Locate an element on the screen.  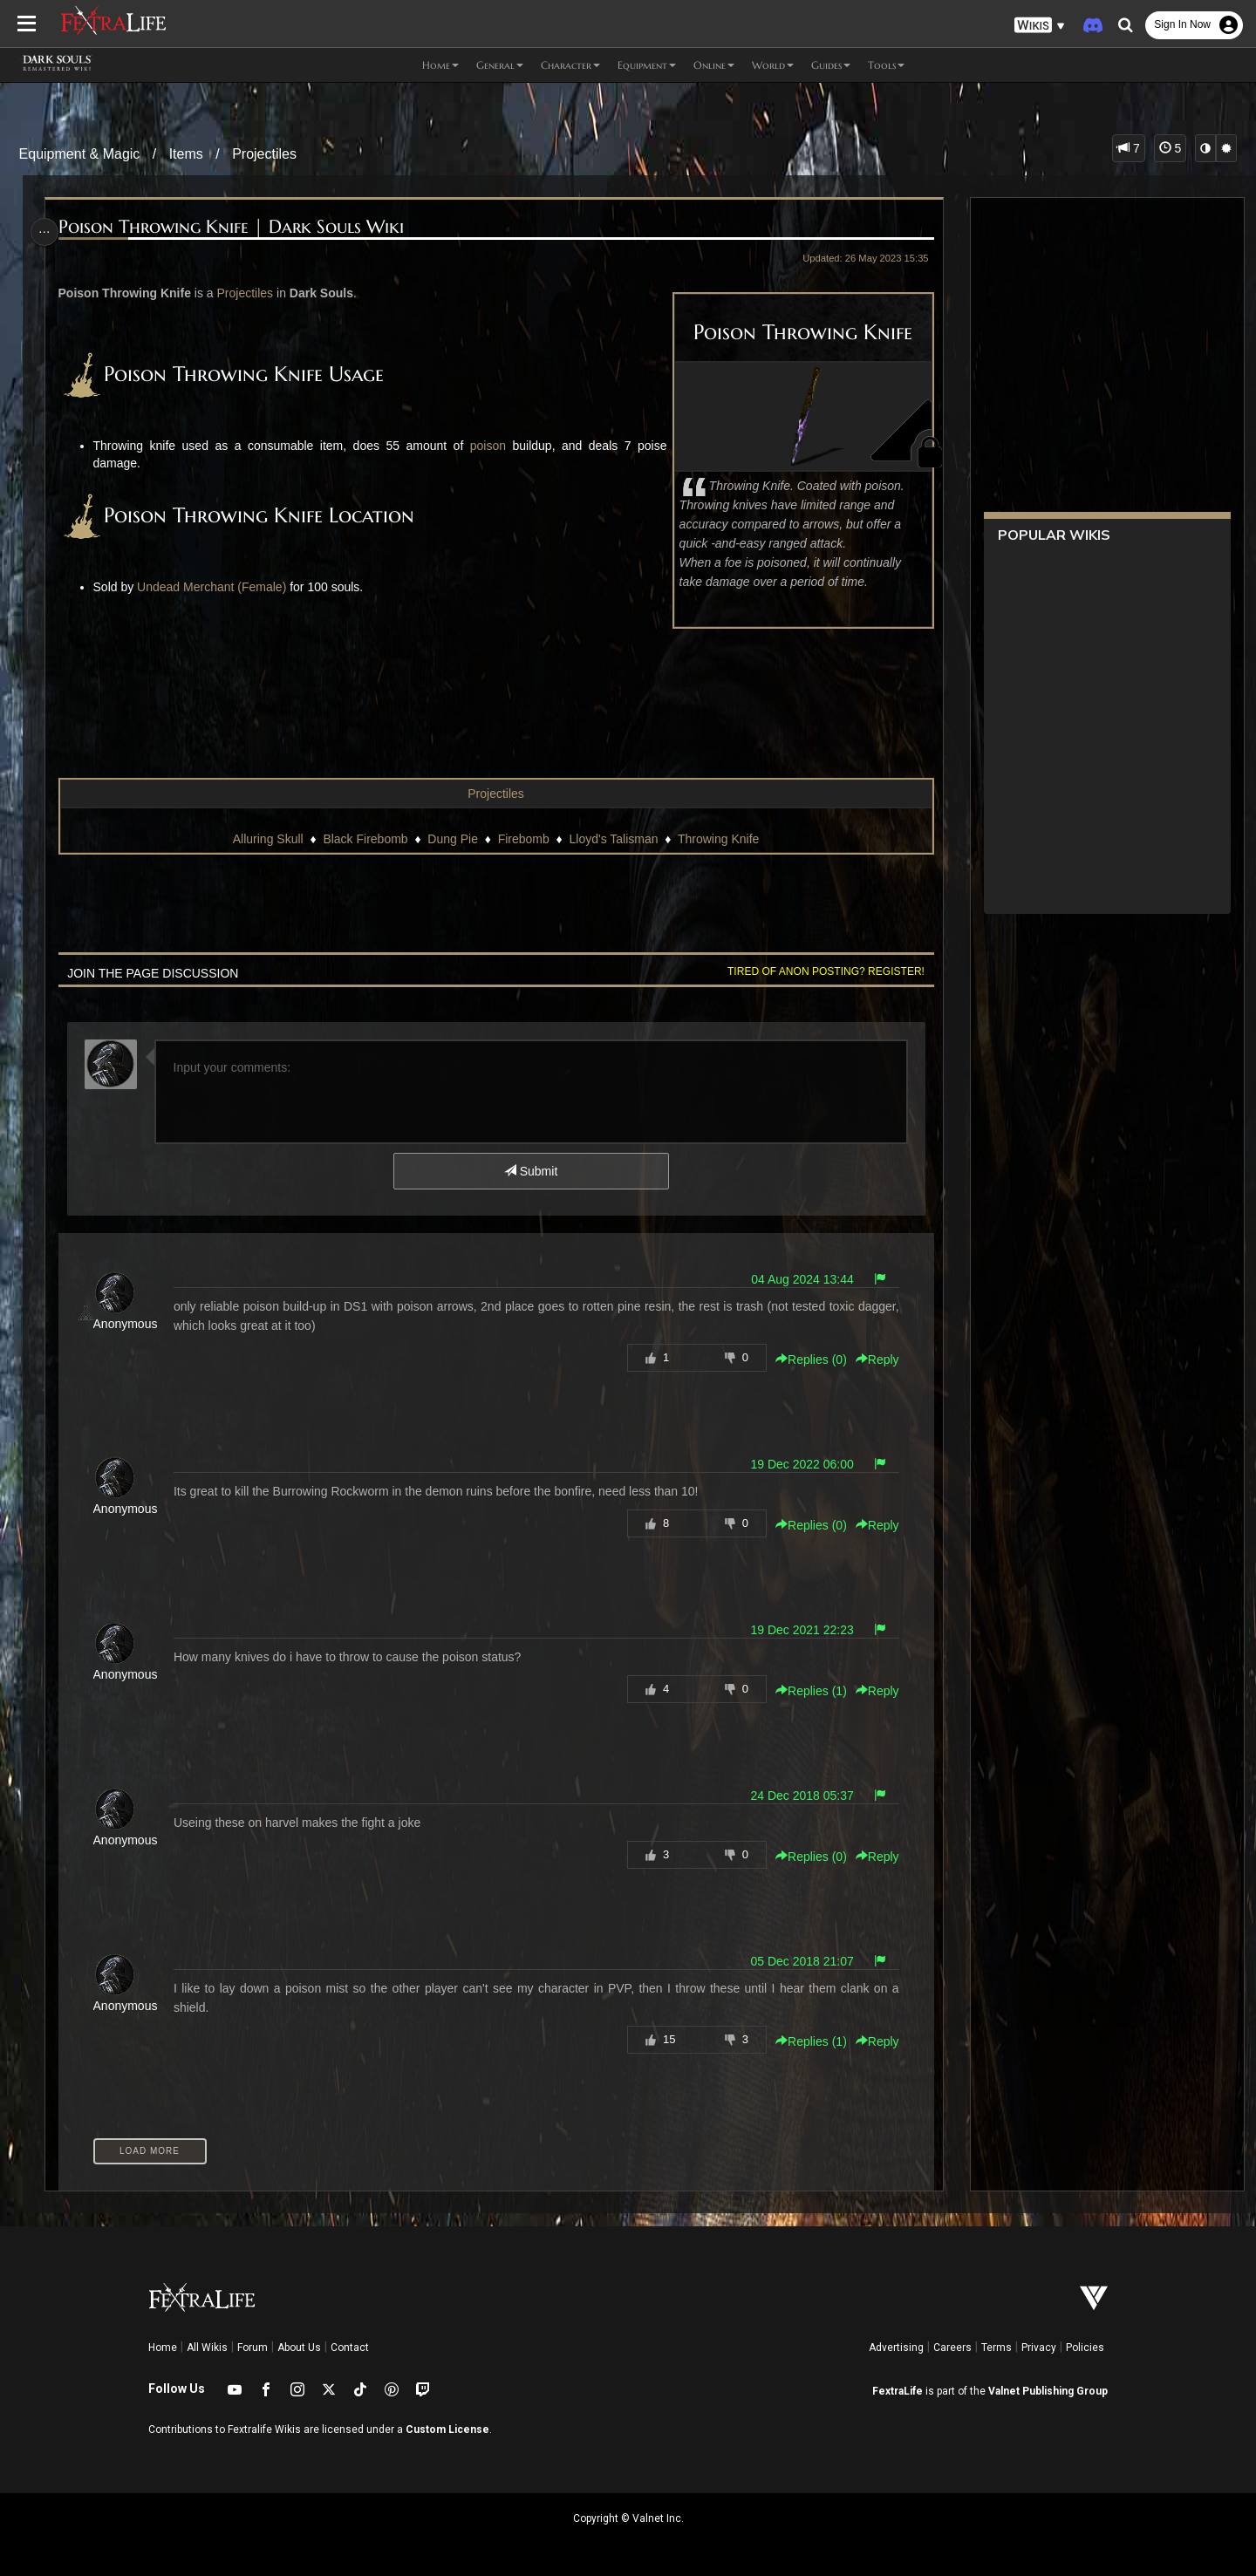
indicates a secured or password-protected network connection is located at coordinates (904, 433).